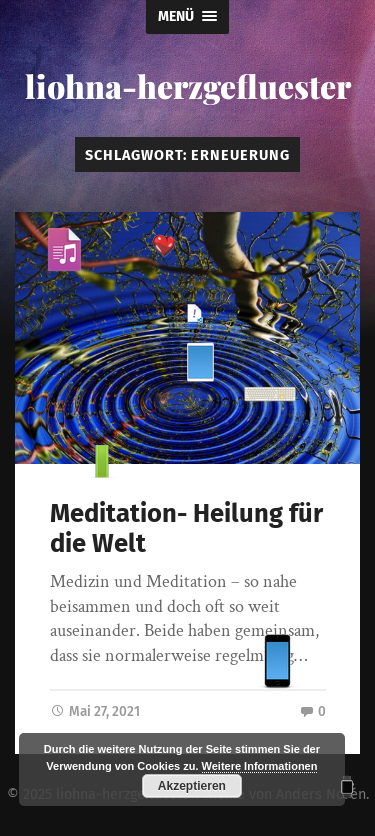 The height and width of the screenshot is (836, 375). Describe the element at coordinates (347, 787) in the screenshot. I see `apple watch device icon` at that location.